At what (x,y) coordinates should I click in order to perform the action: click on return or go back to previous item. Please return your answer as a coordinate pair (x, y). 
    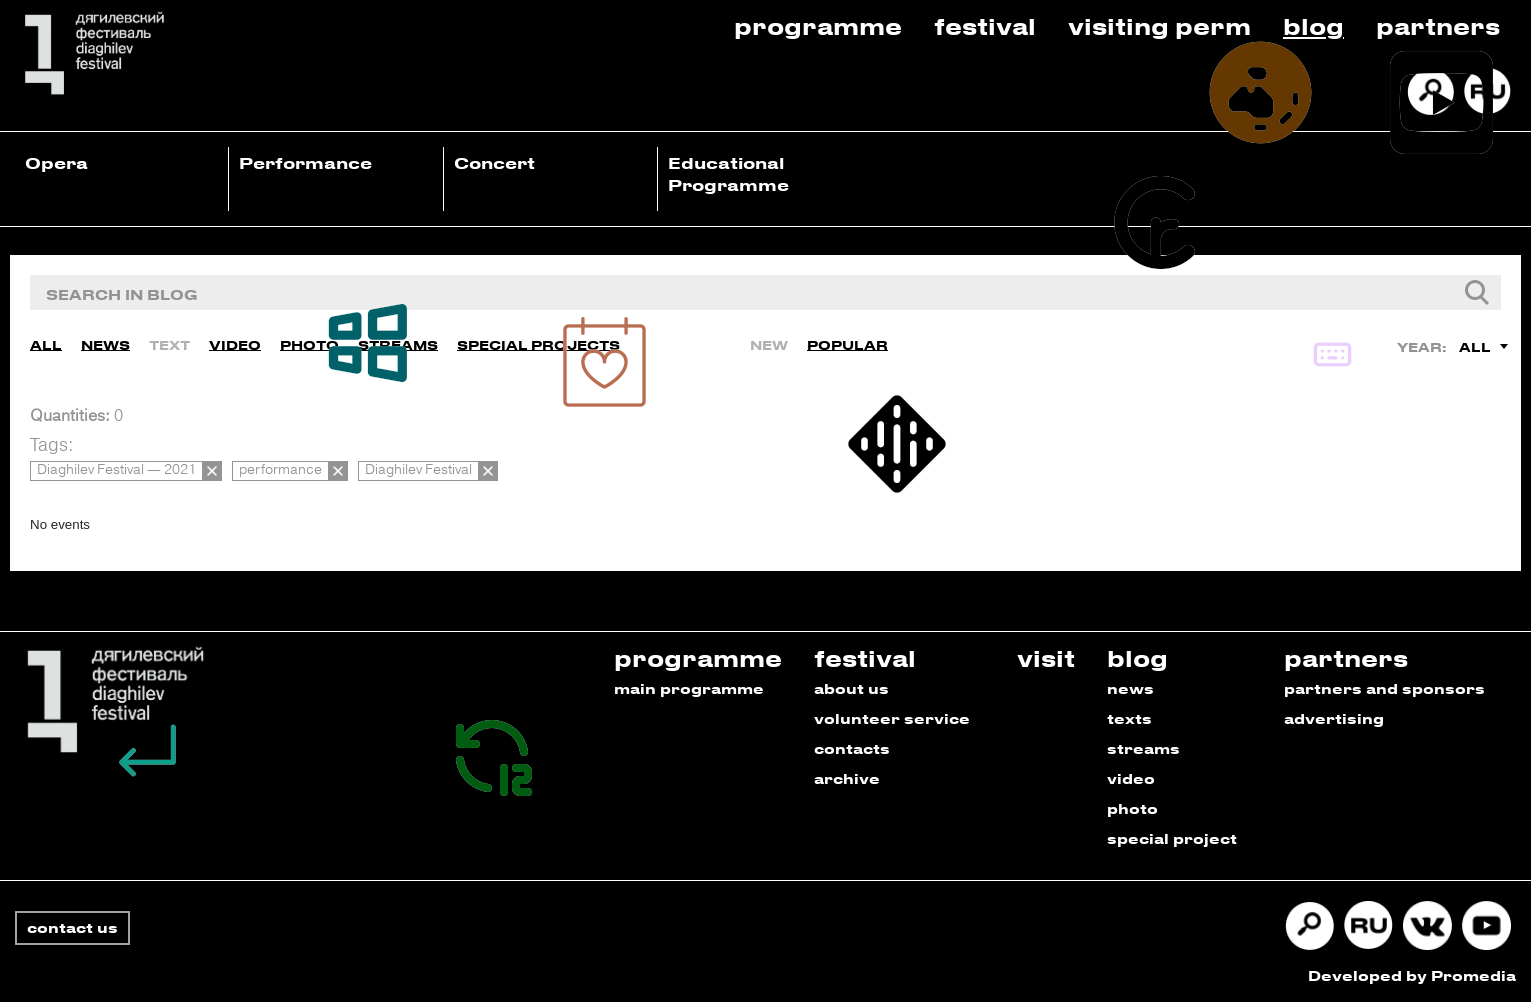
    Looking at the image, I should click on (147, 750).